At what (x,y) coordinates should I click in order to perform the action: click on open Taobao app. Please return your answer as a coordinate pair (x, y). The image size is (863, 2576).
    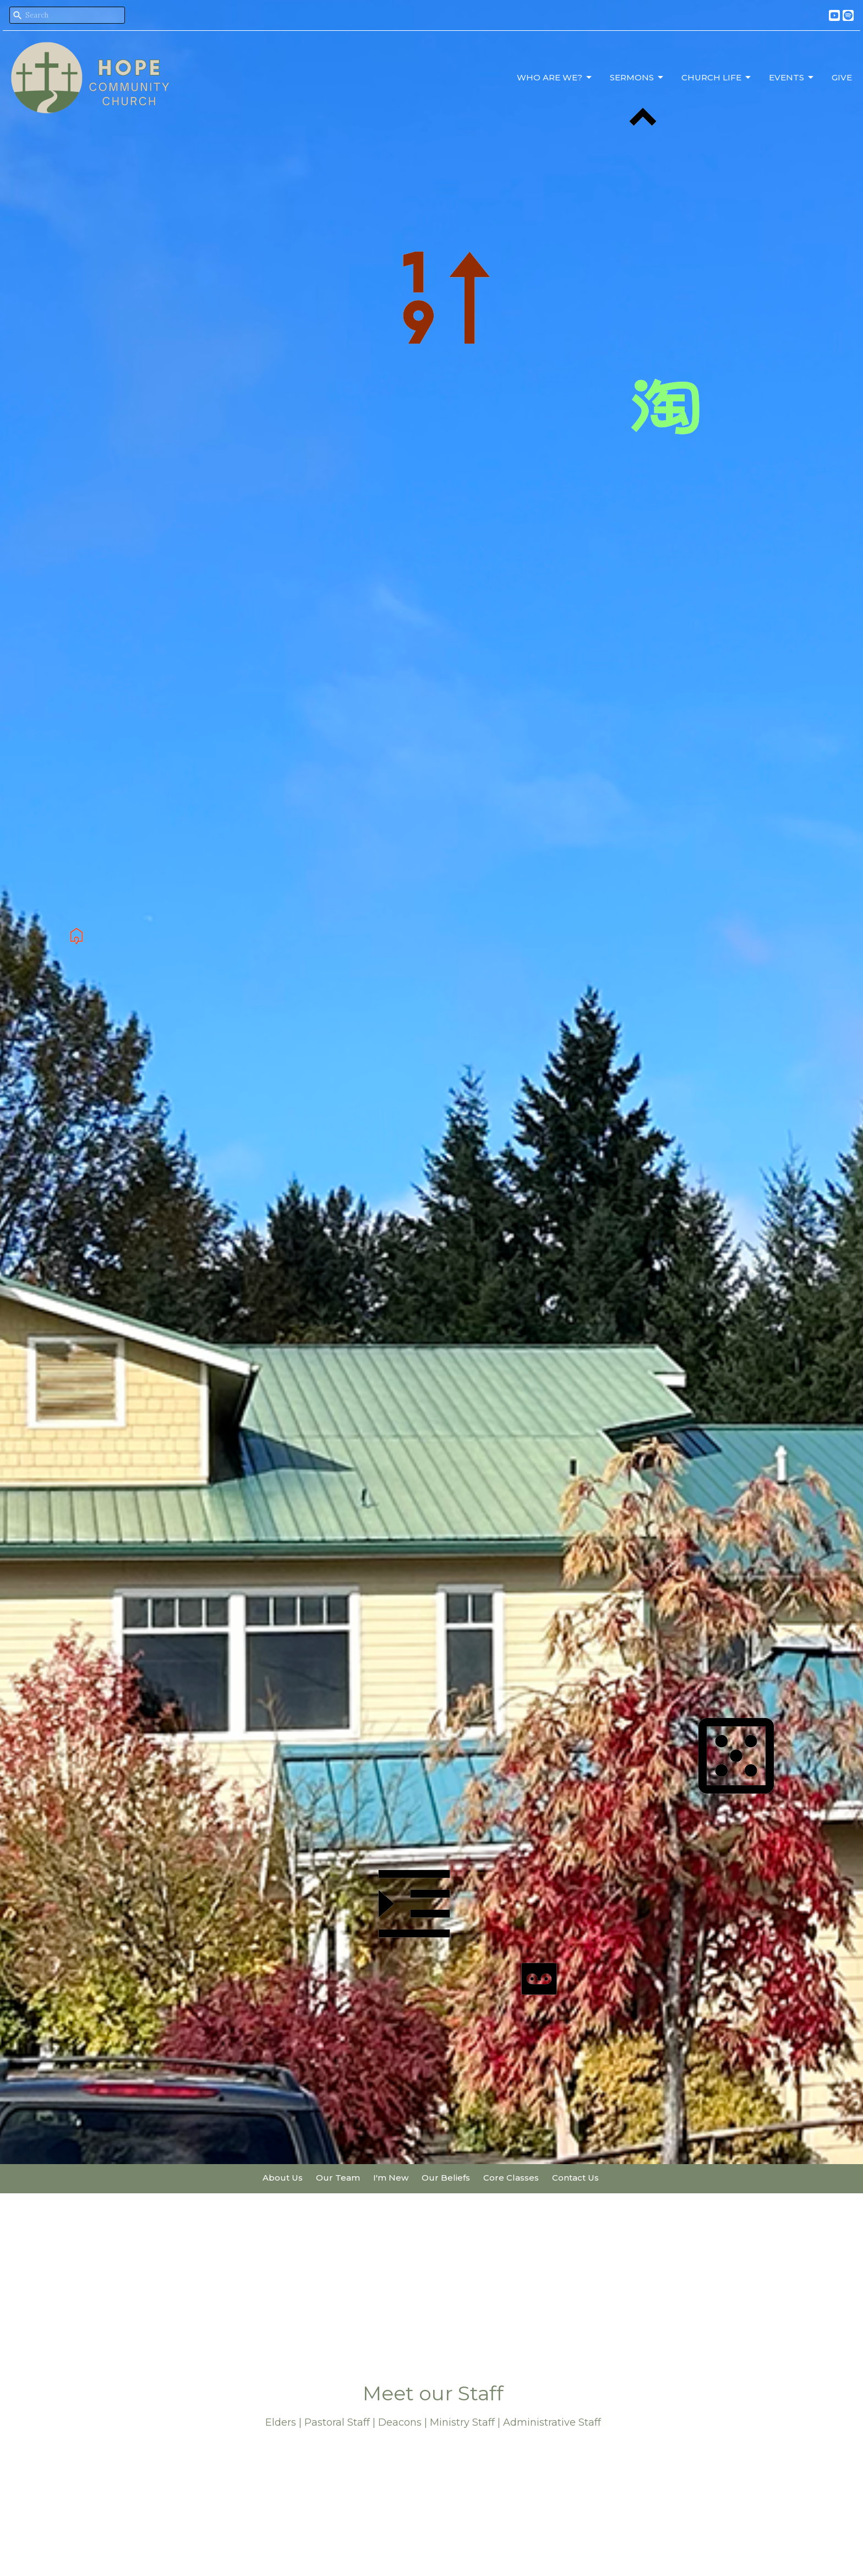
    Looking at the image, I should click on (664, 406).